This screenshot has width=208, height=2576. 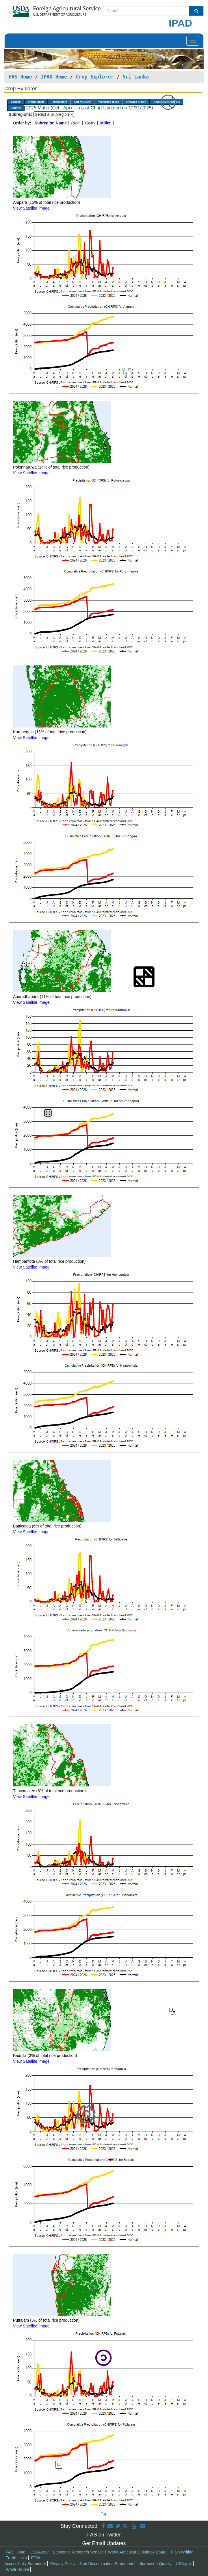 I want to click on open your contacts or address book, so click(x=58, y=2465).